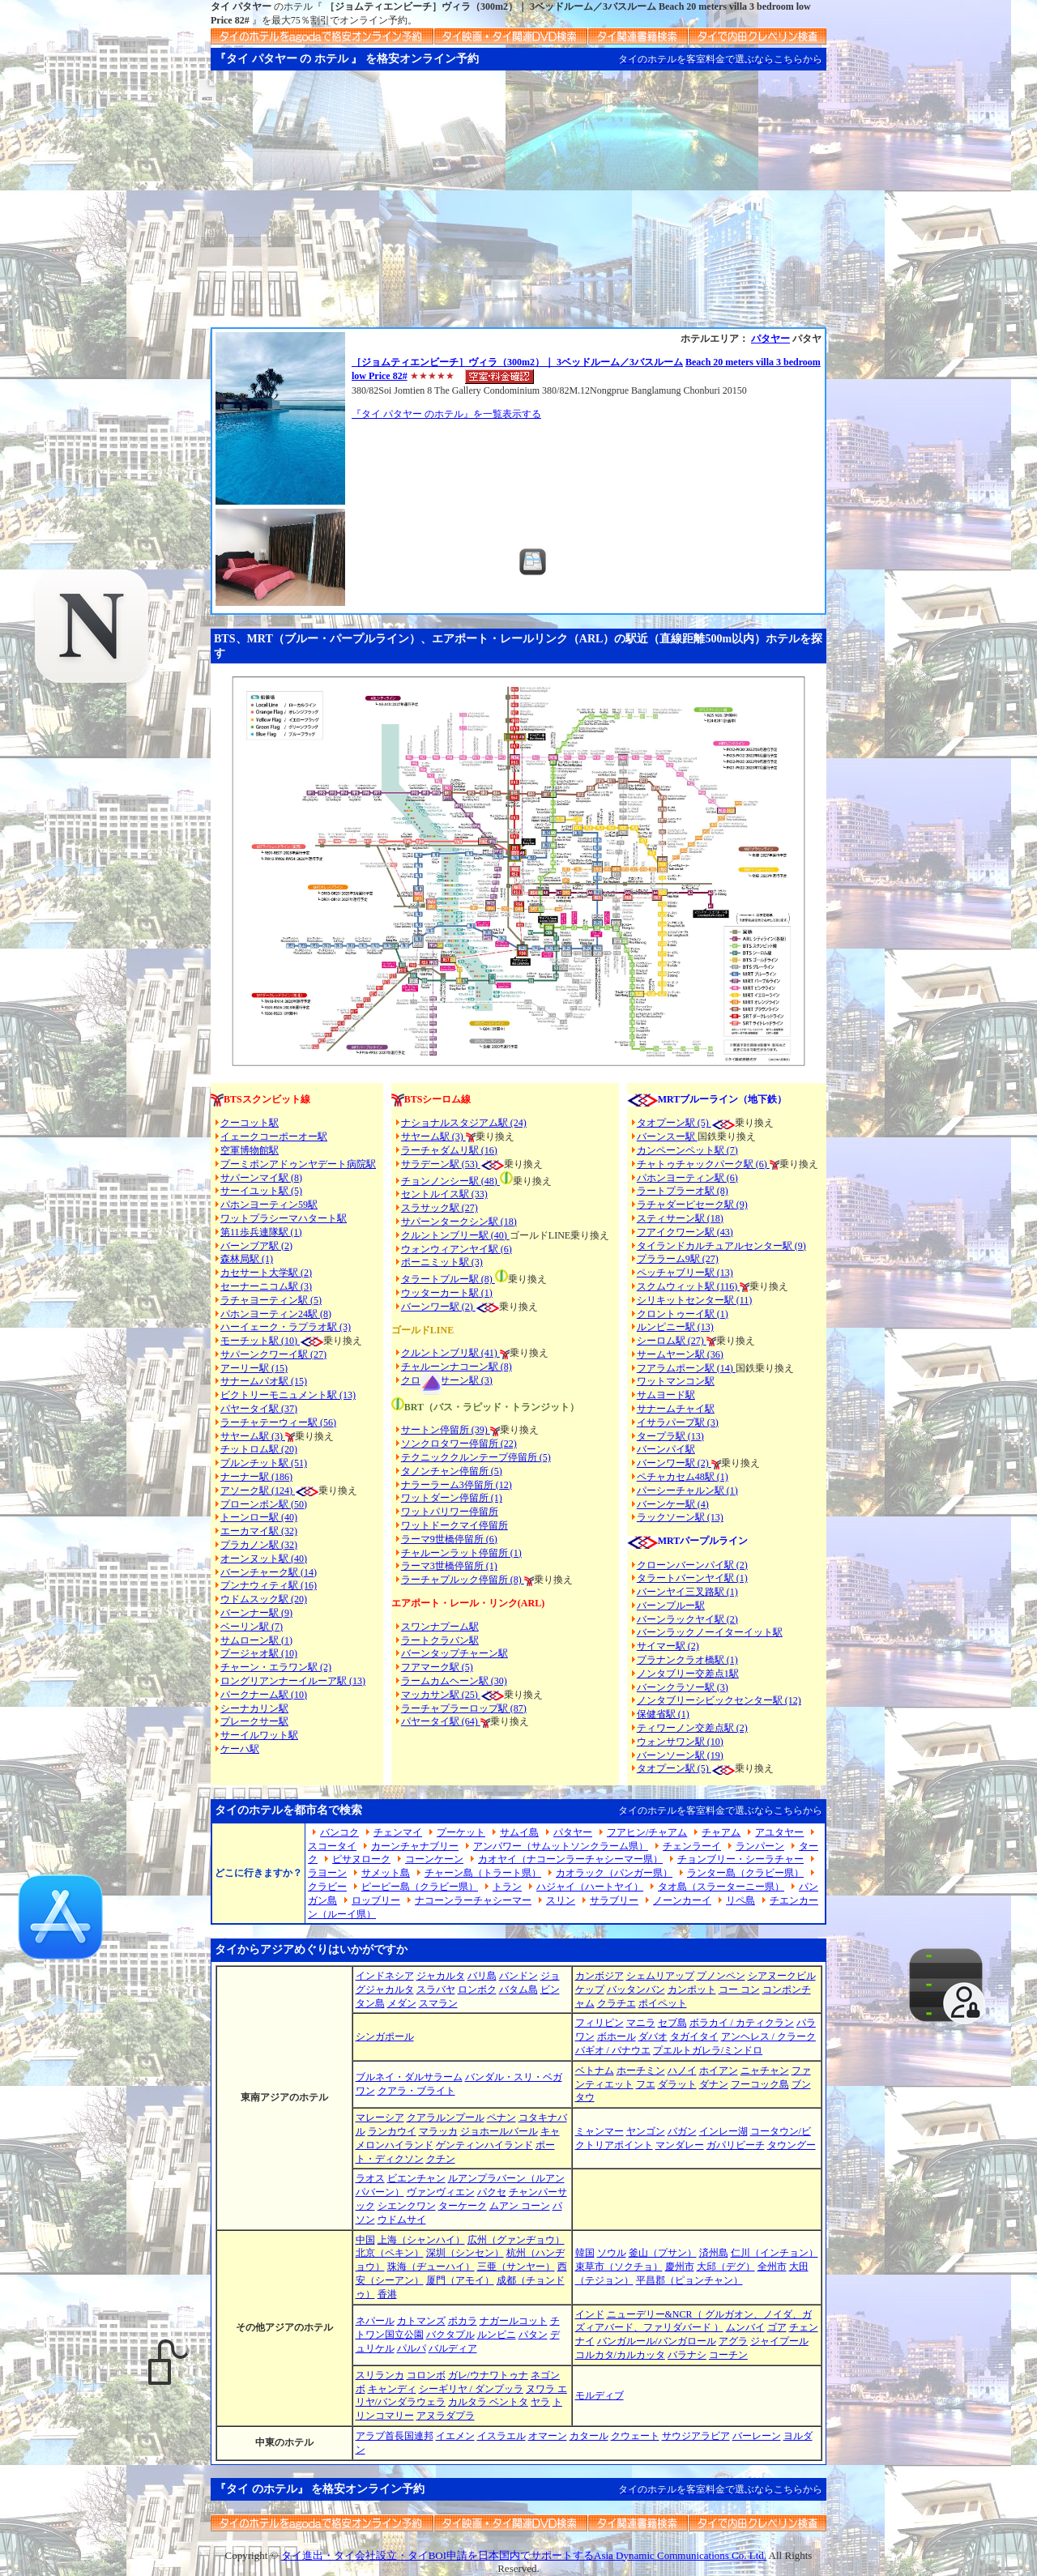 The width and height of the screenshot is (1037, 2576). Describe the element at coordinates (60, 1917) in the screenshot. I see `open the App Store to browse and download apps` at that location.